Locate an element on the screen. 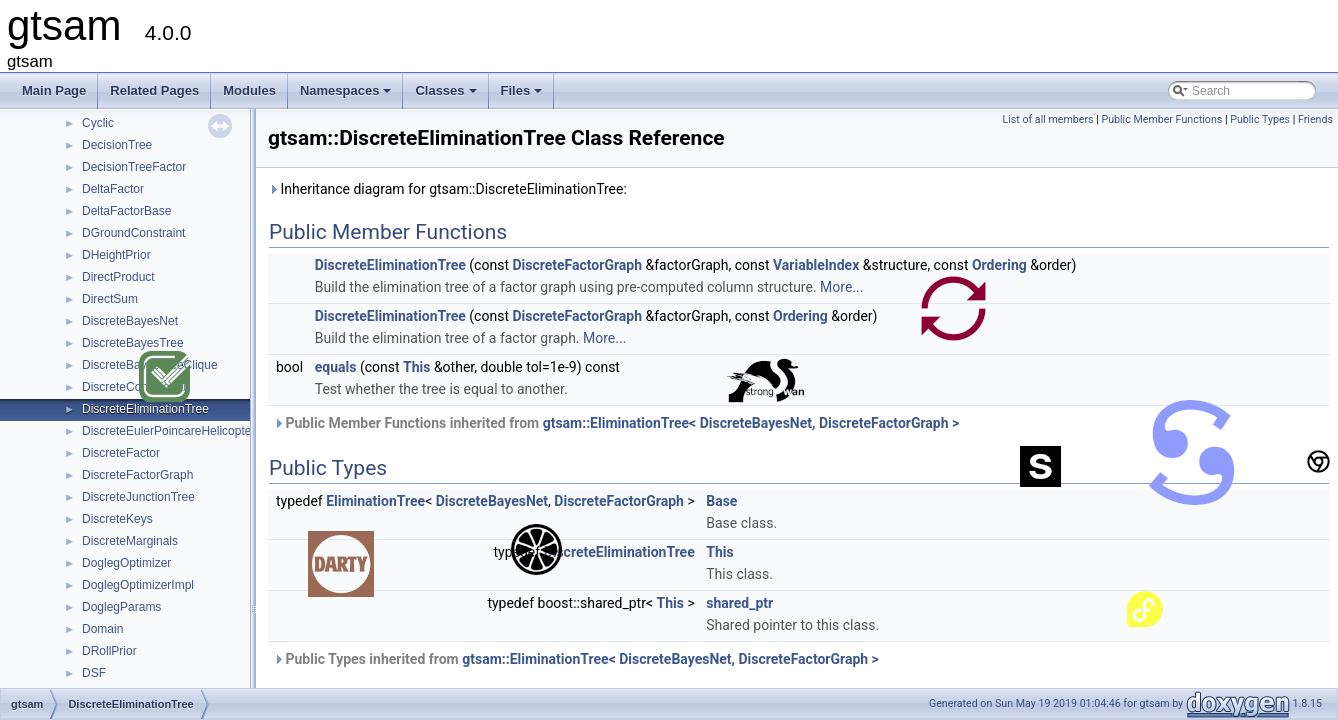  juce audio framework logo is located at coordinates (536, 549).